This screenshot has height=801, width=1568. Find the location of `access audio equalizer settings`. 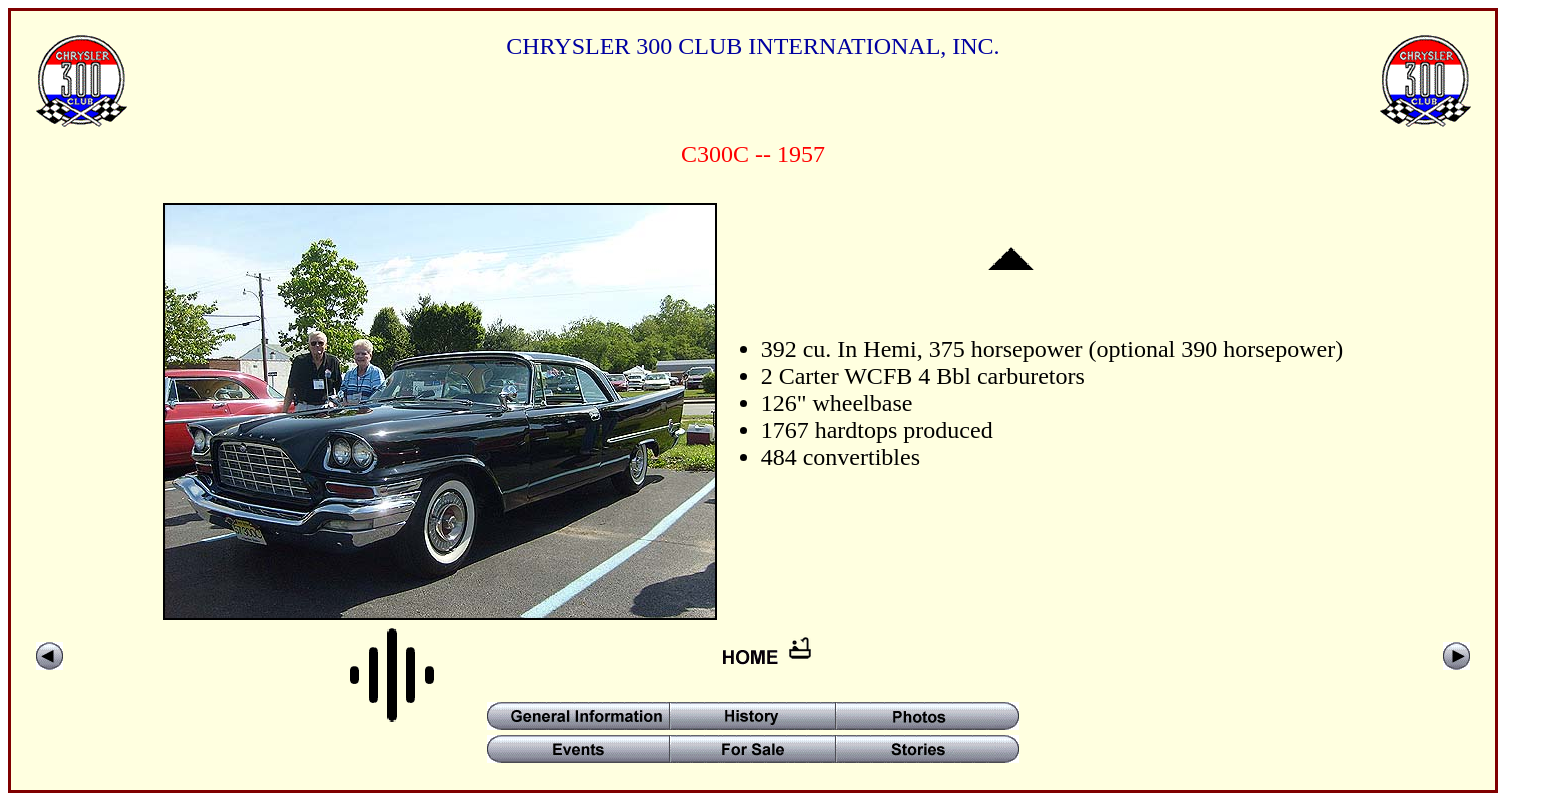

access audio equalizer settings is located at coordinates (392, 675).